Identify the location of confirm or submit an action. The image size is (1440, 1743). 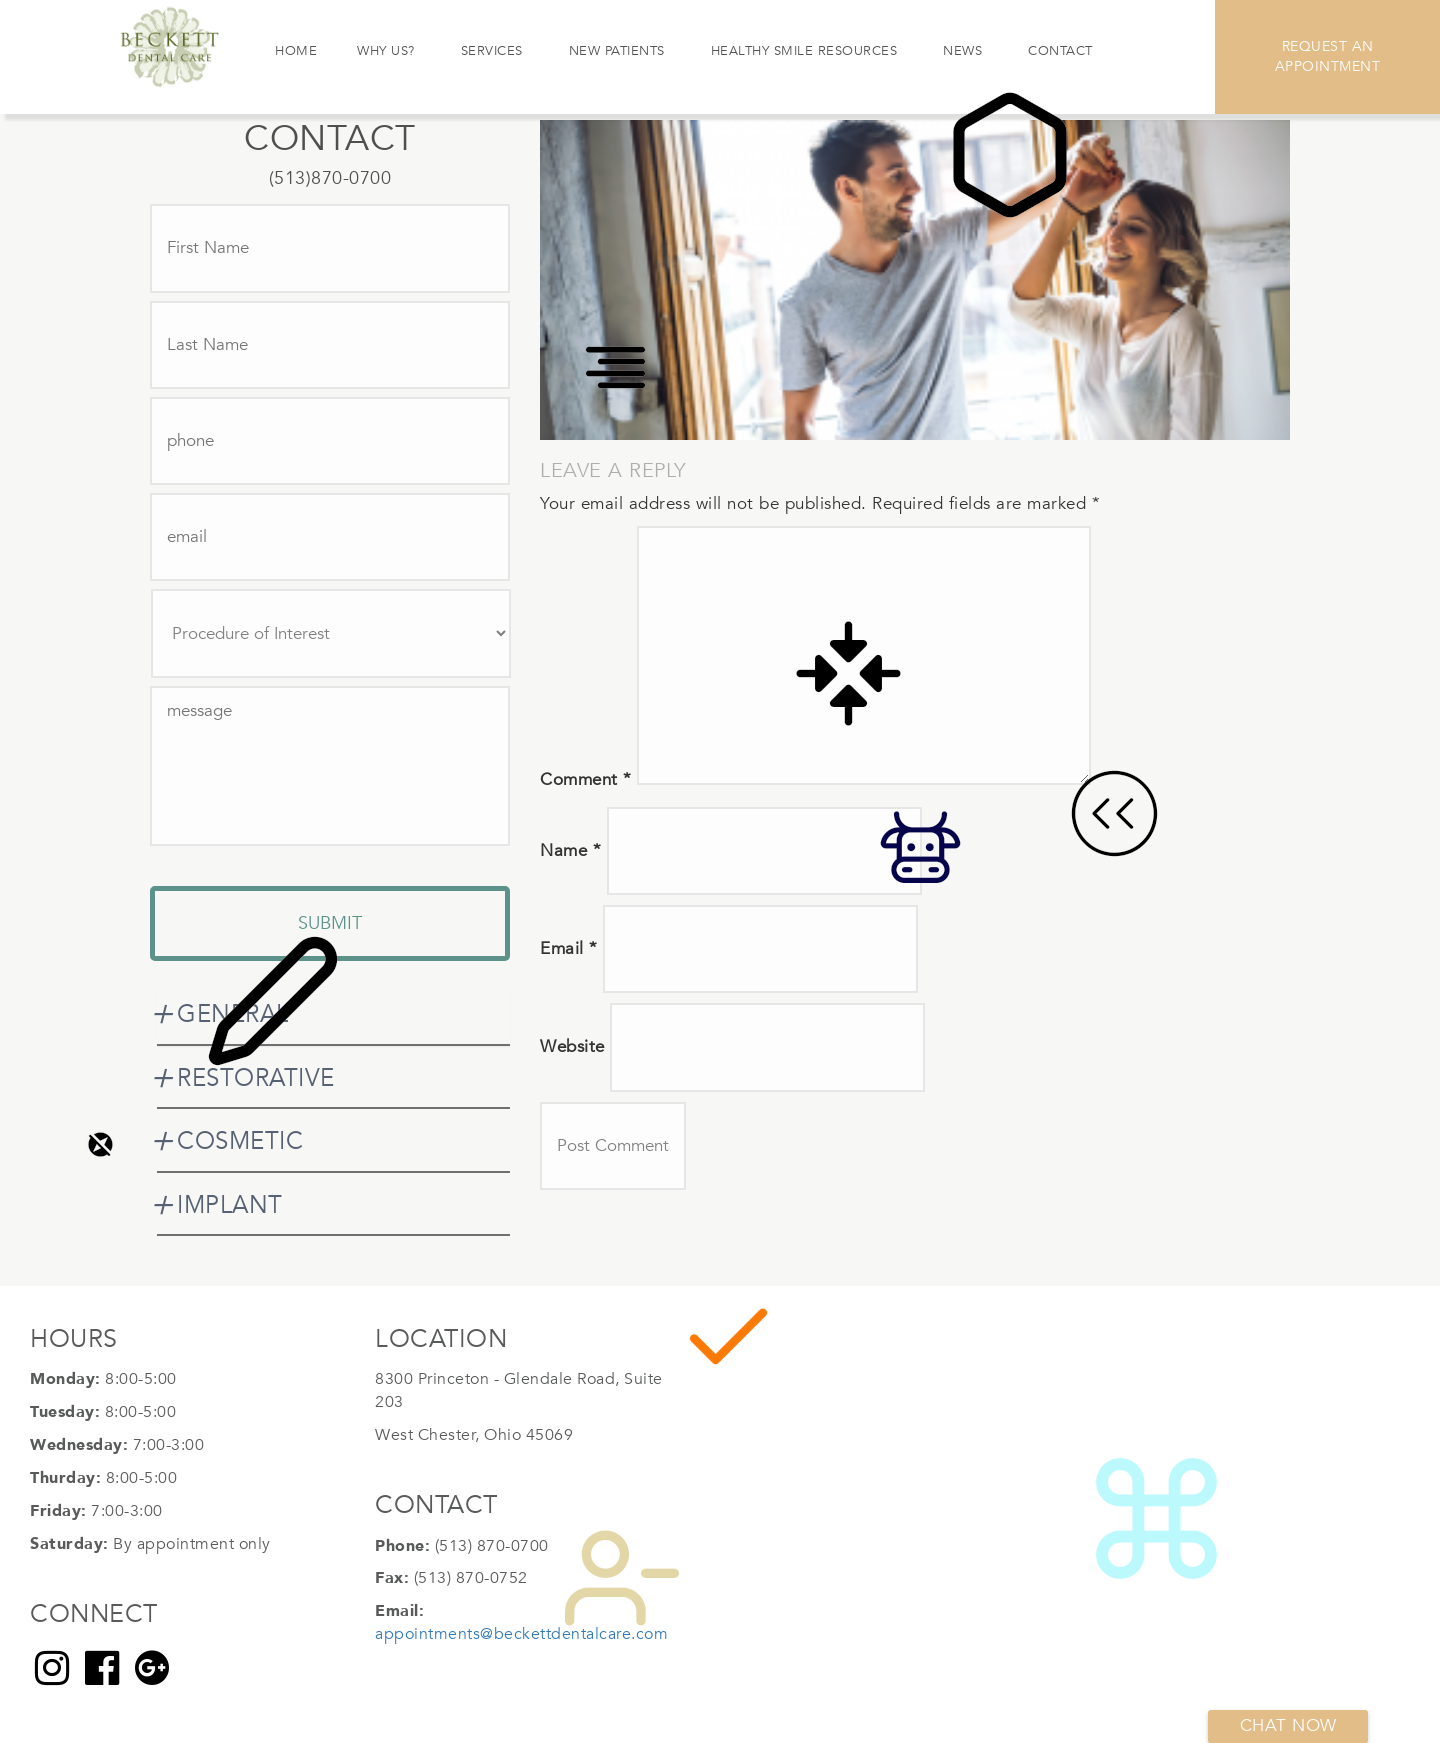
(728, 1338).